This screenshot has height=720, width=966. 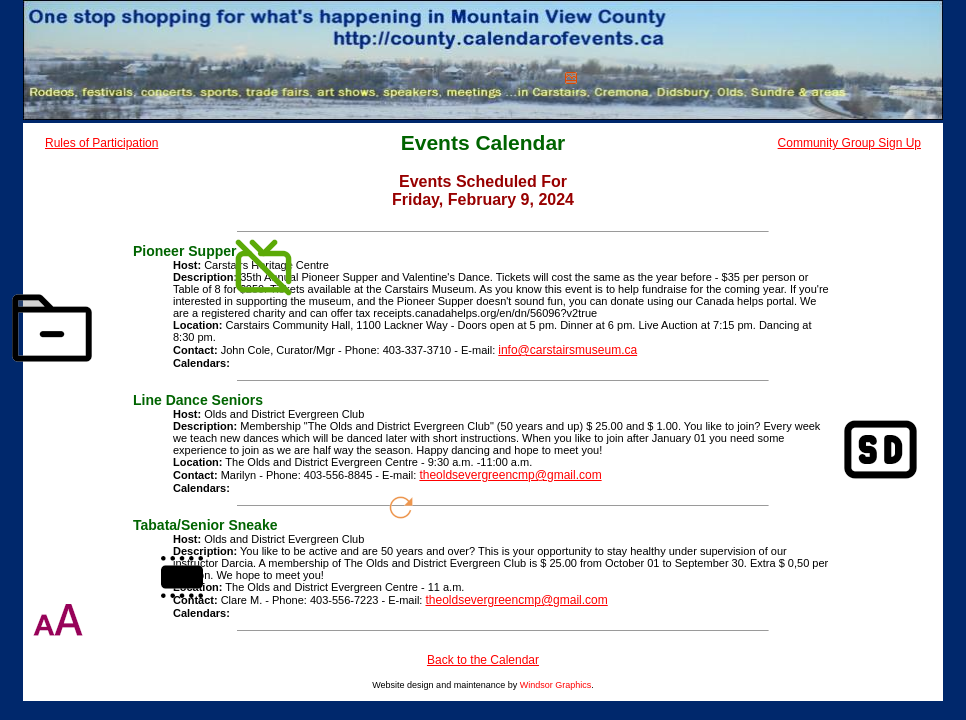 What do you see at coordinates (880, 449) in the screenshot?
I see `indicates standard definition video quality` at bounding box center [880, 449].